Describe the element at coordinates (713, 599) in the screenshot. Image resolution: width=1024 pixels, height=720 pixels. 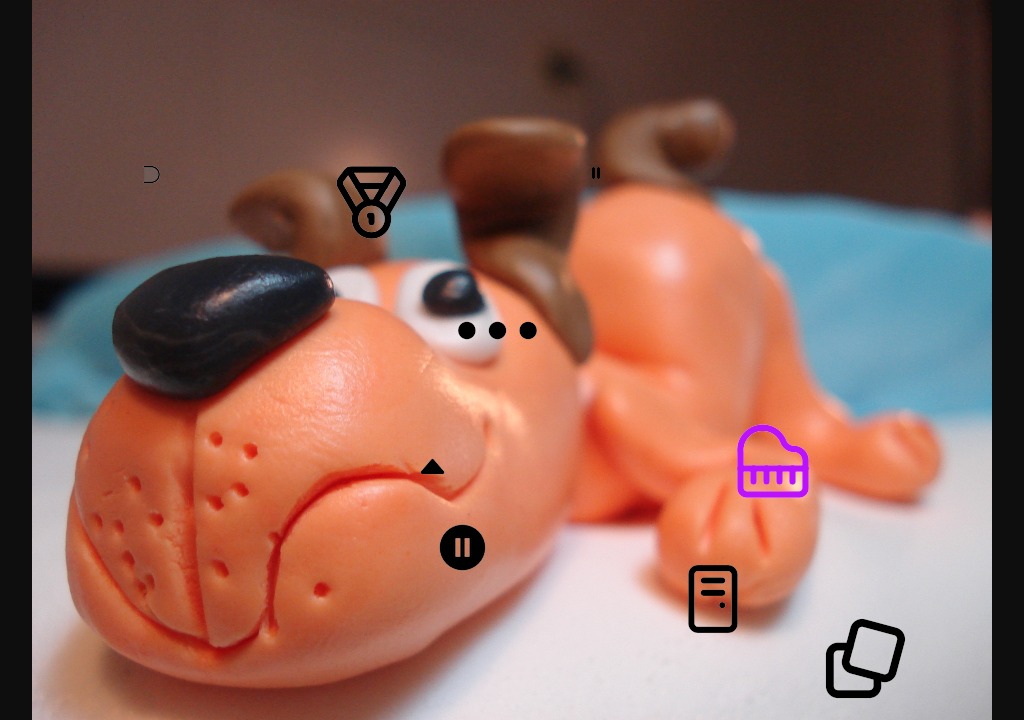
I see `access computer or desktop settings` at that location.